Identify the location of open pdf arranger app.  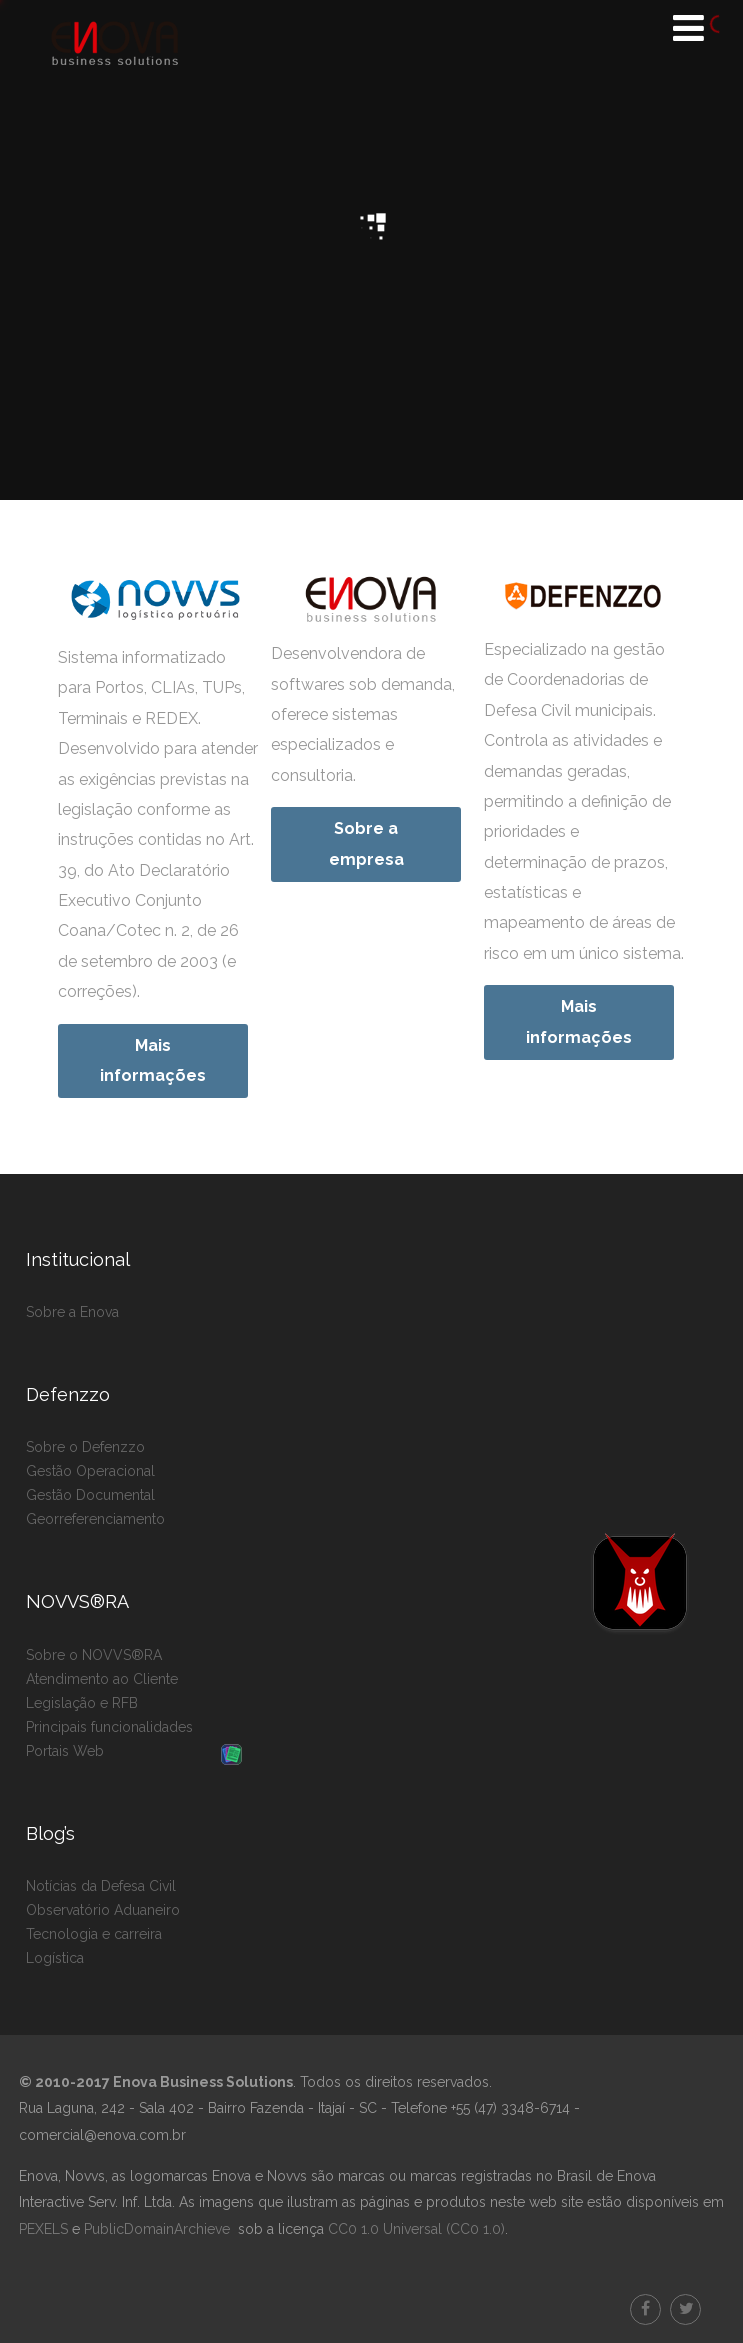
(231, 1754).